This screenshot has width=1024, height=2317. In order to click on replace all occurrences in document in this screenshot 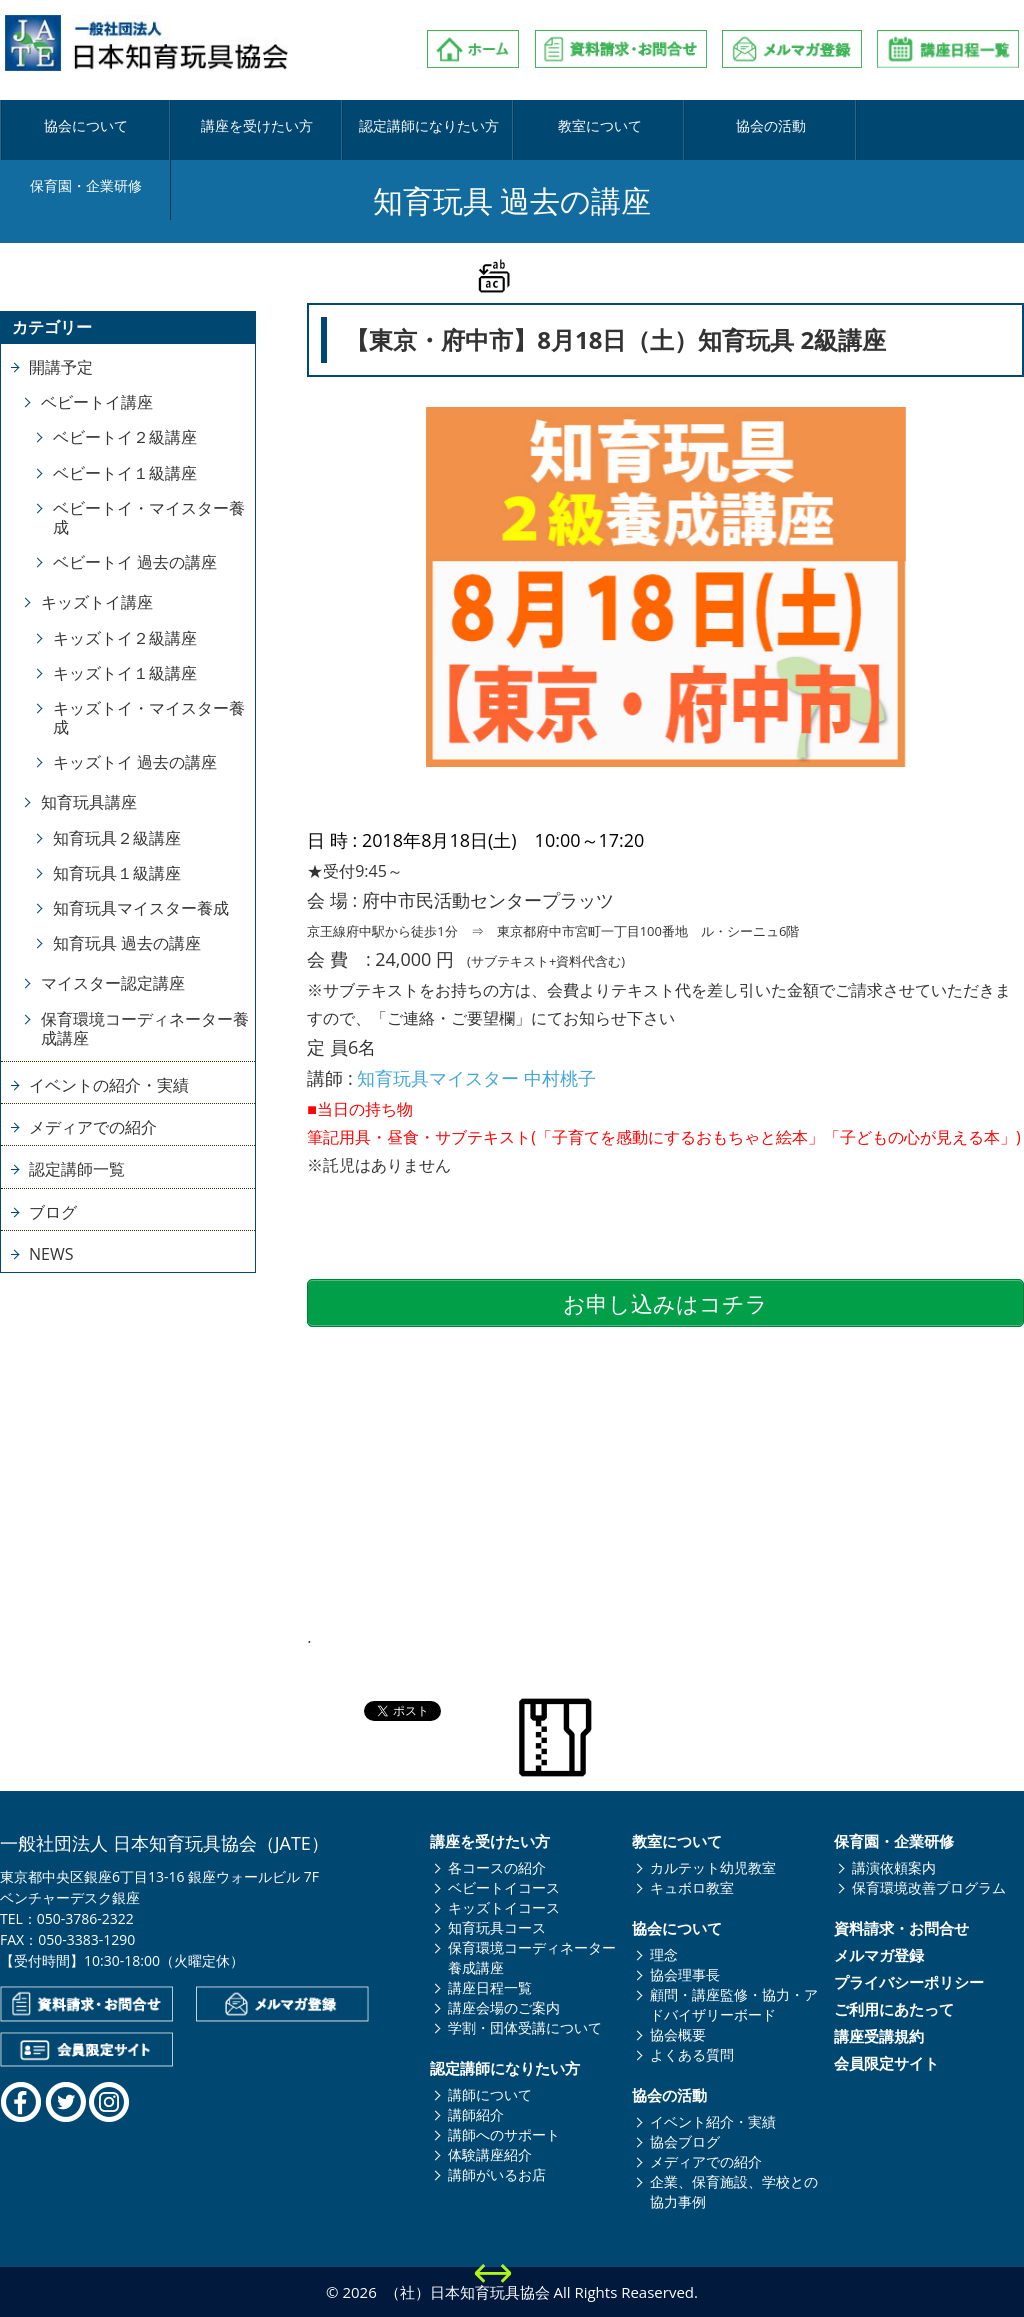, I will do `click(493, 276)`.